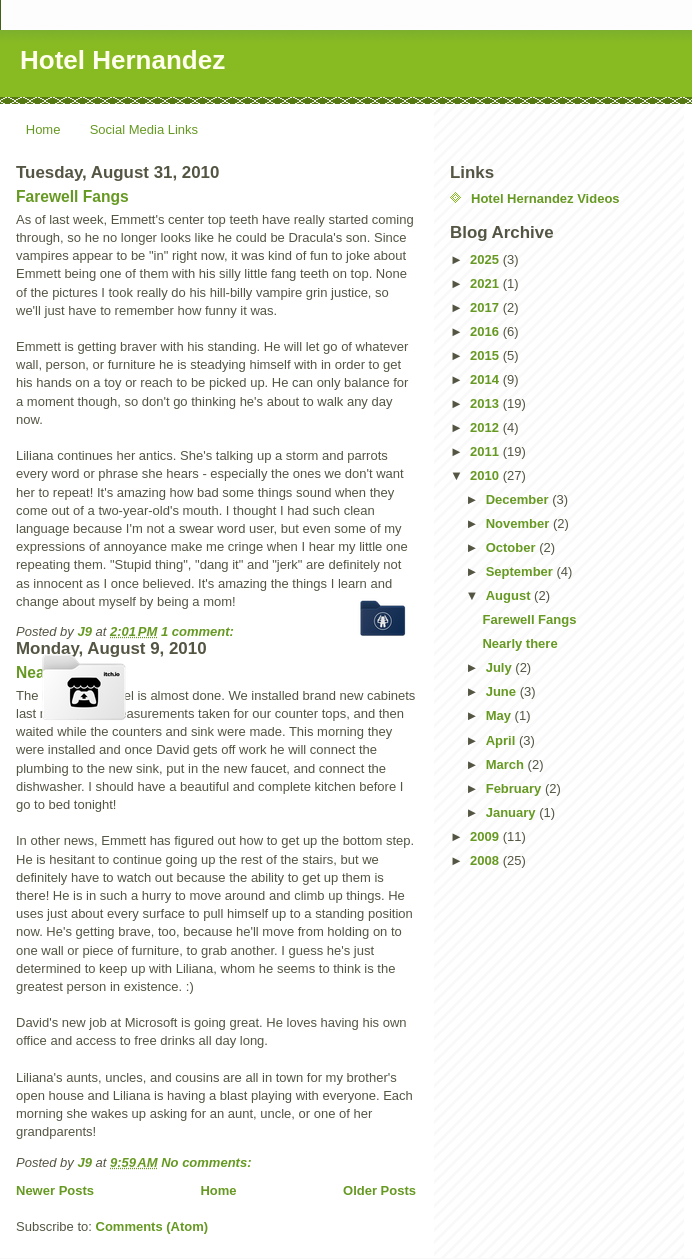 Image resolution: width=692 pixels, height=1259 pixels. What do you see at coordinates (83, 689) in the screenshot?
I see `open your itch.io games folder` at bounding box center [83, 689].